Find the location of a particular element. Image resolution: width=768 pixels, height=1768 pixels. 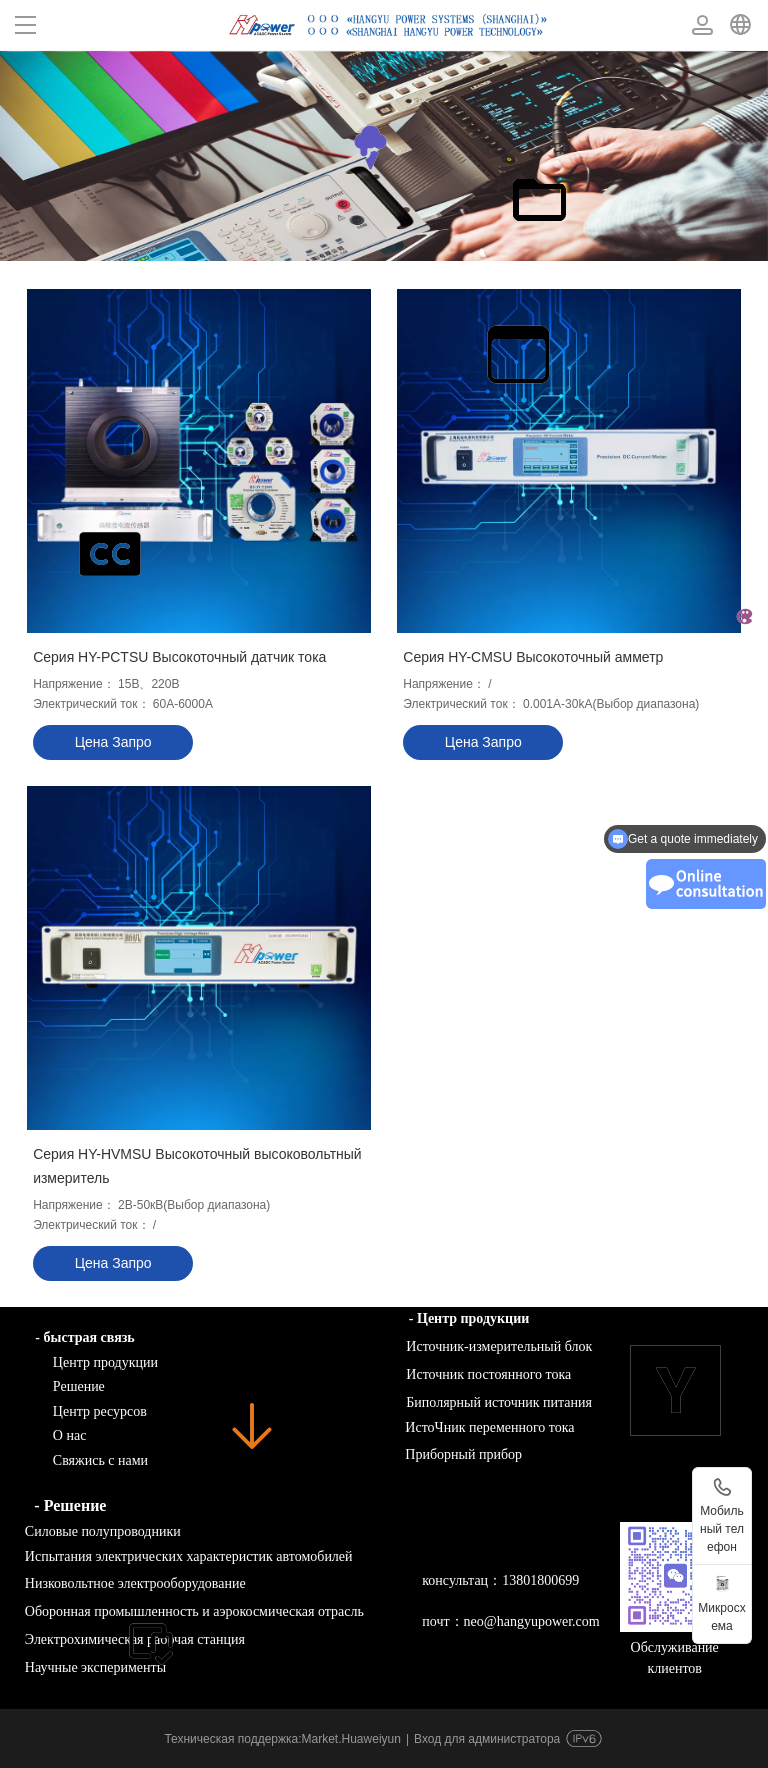

open color picker or theme settings is located at coordinates (744, 616).